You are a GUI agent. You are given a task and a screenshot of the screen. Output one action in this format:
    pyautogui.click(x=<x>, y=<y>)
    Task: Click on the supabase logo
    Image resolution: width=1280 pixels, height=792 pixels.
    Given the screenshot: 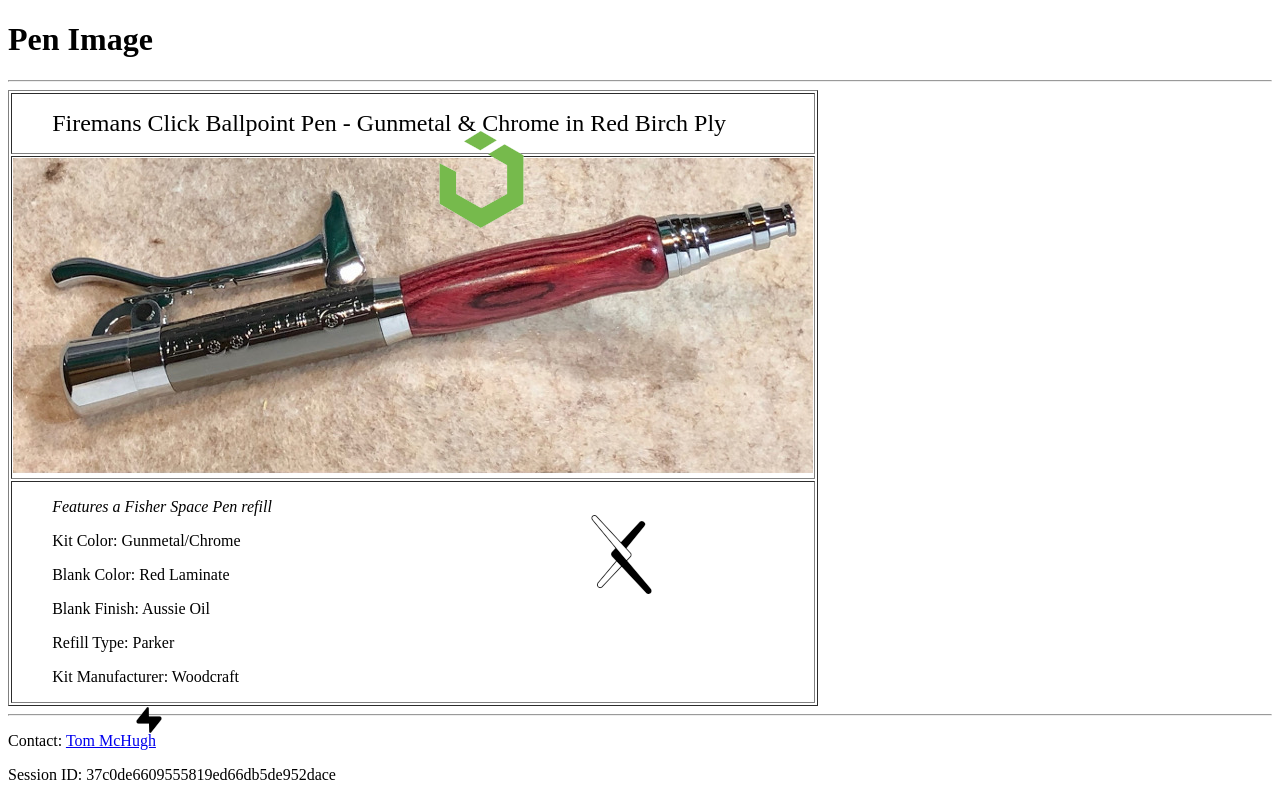 What is the action you would take?
    pyautogui.click(x=149, y=720)
    